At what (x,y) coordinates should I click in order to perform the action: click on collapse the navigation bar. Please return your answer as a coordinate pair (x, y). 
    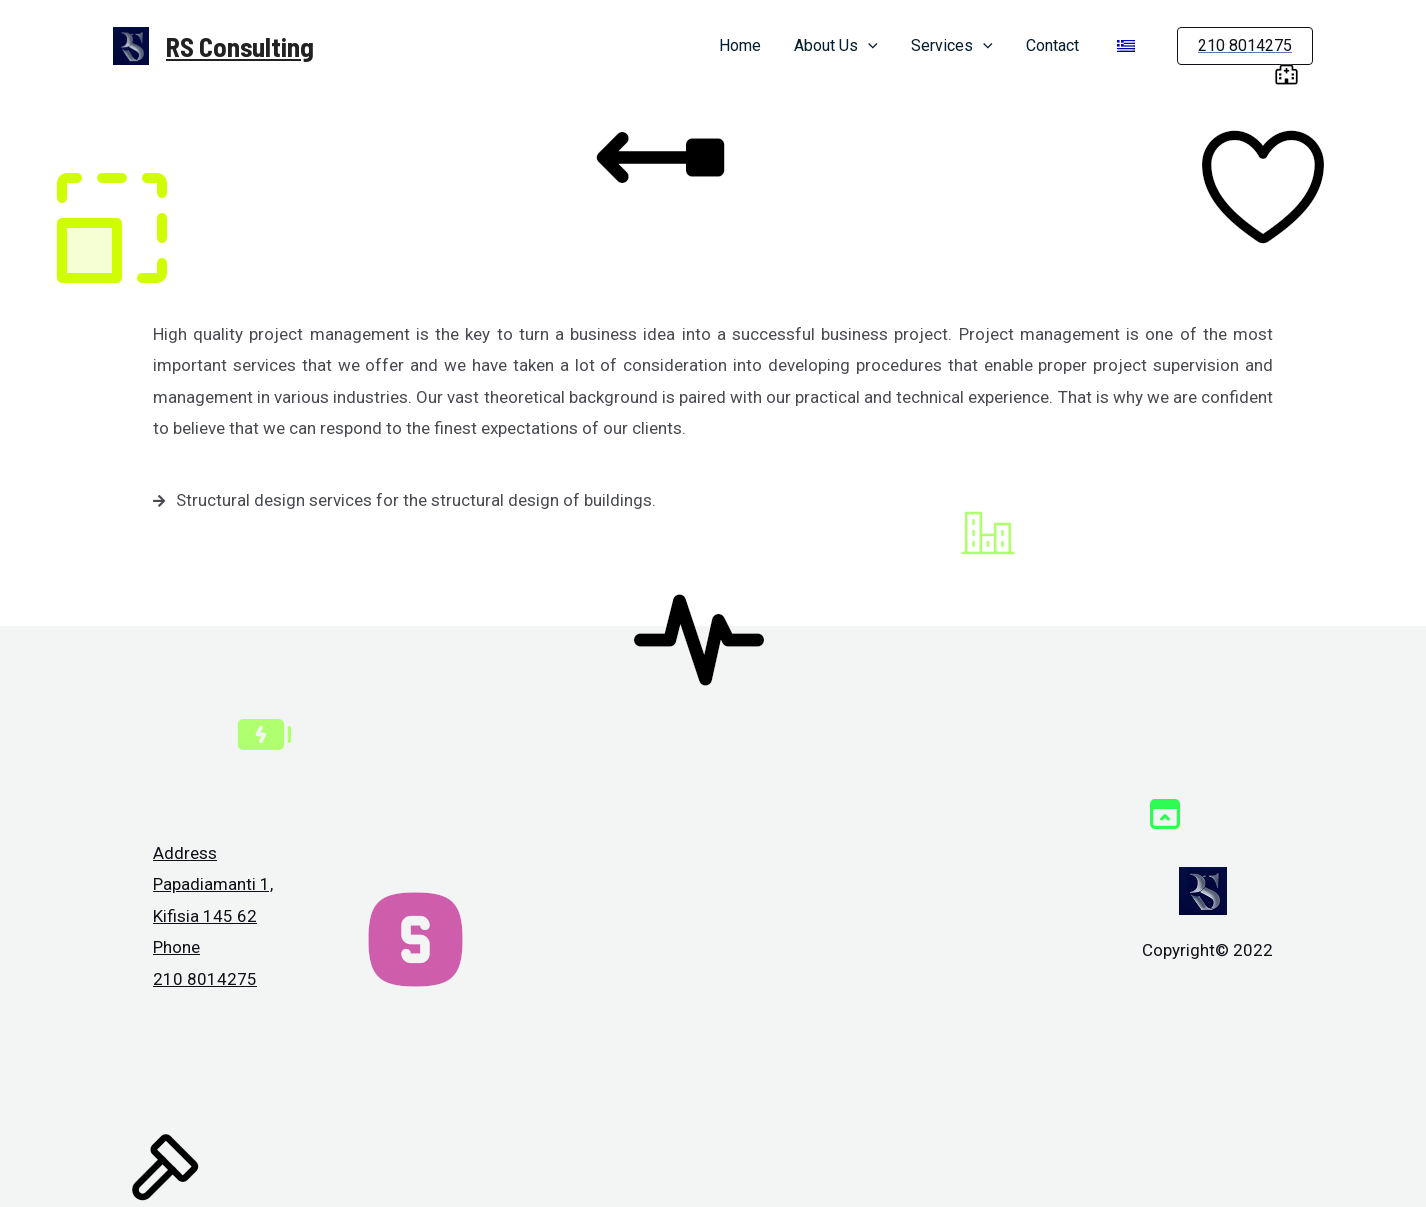
    Looking at the image, I should click on (1165, 814).